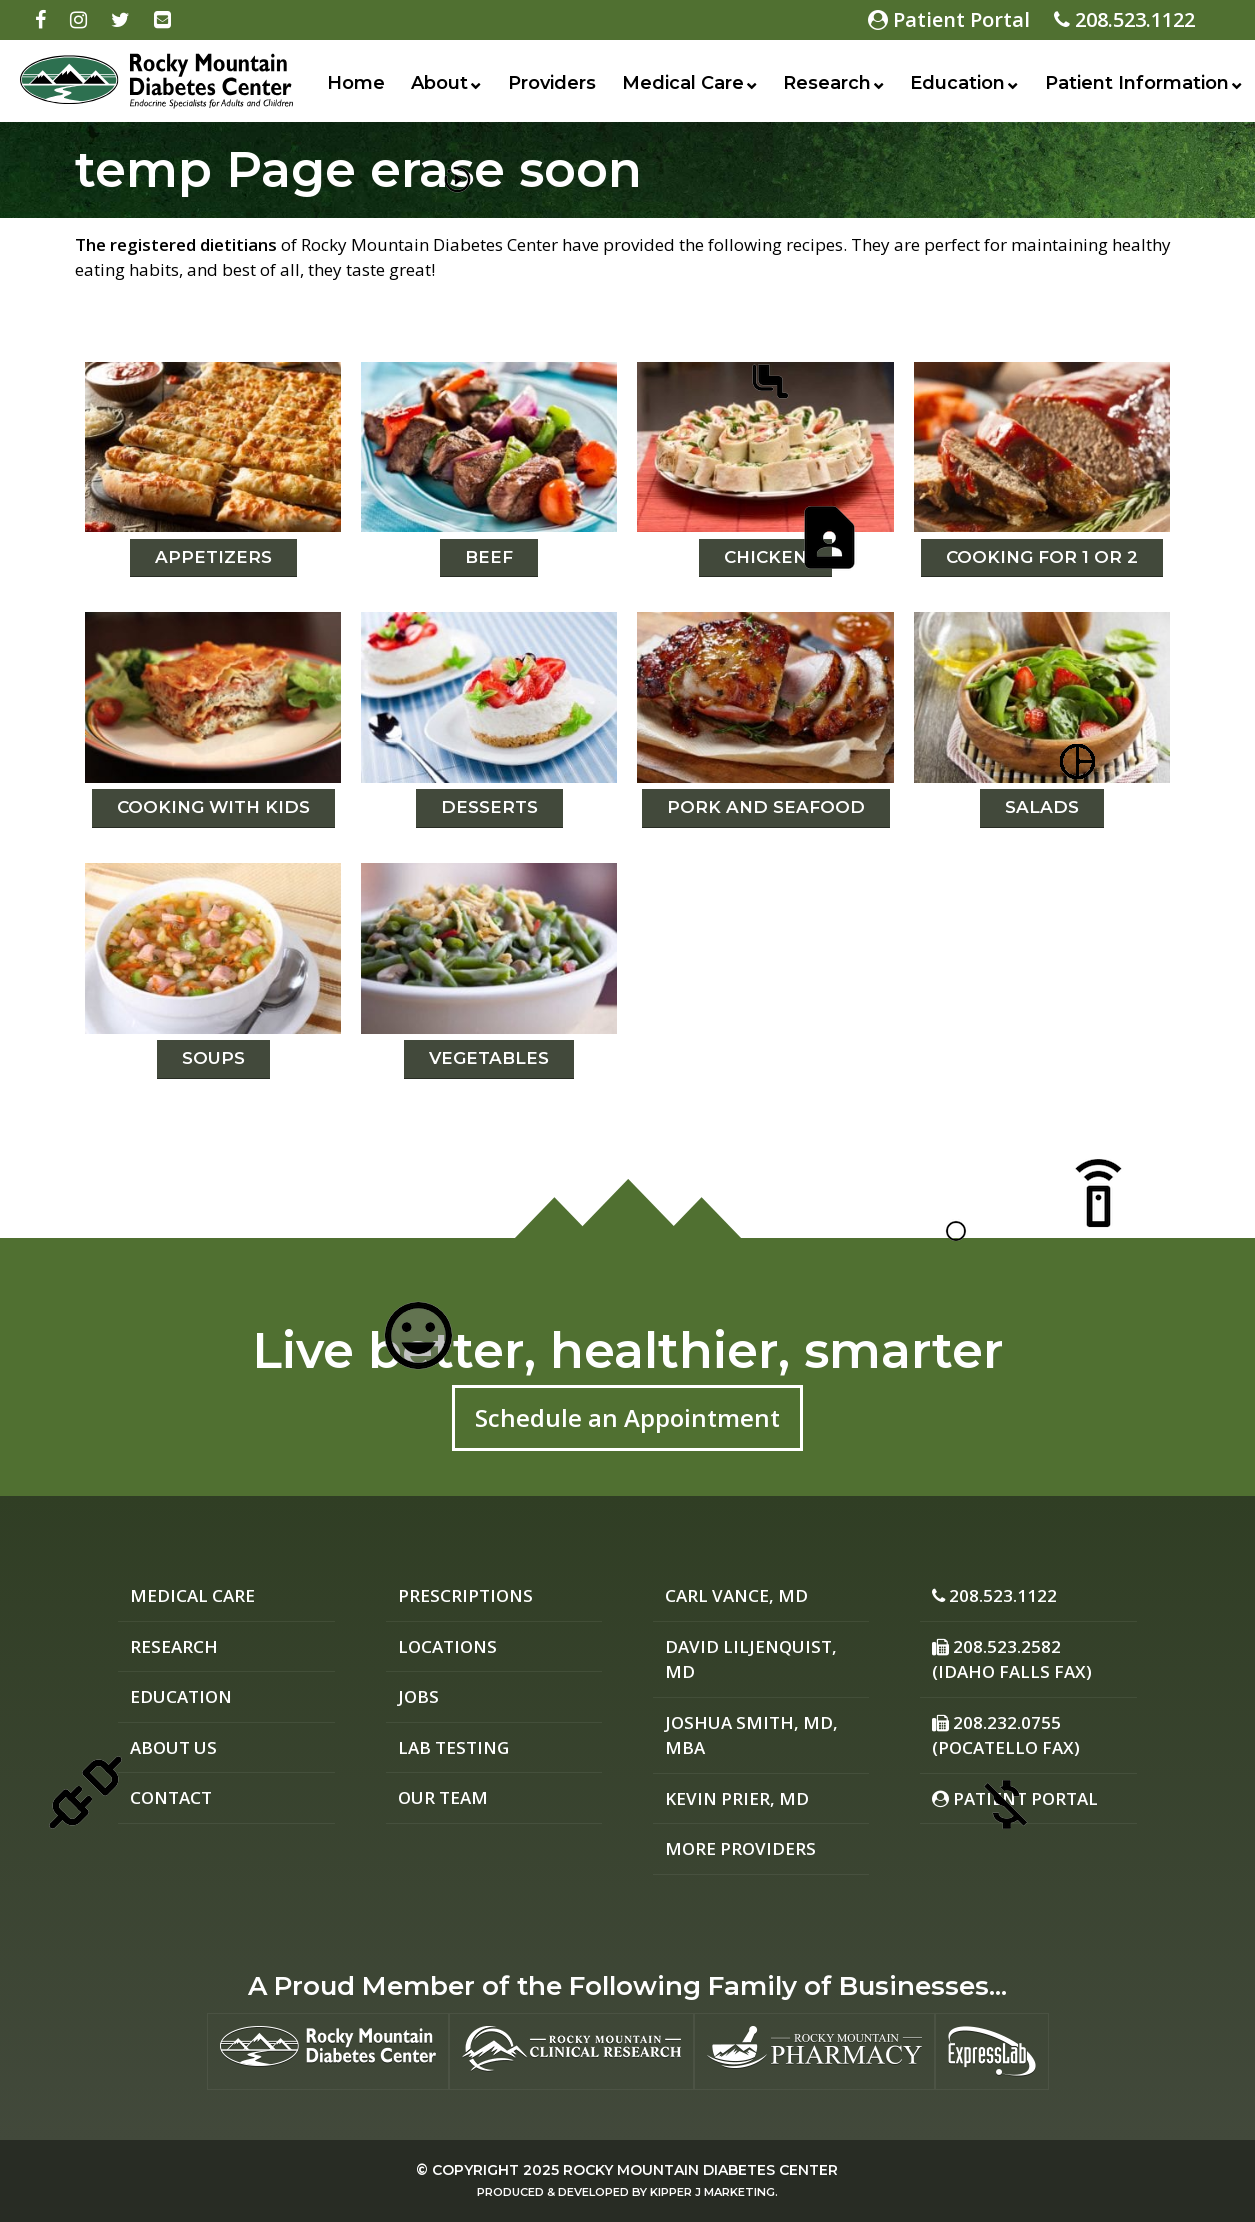  What do you see at coordinates (418, 1335) in the screenshot?
I see `insert an emoji or emoticon` at bounding box center [418, 1335].